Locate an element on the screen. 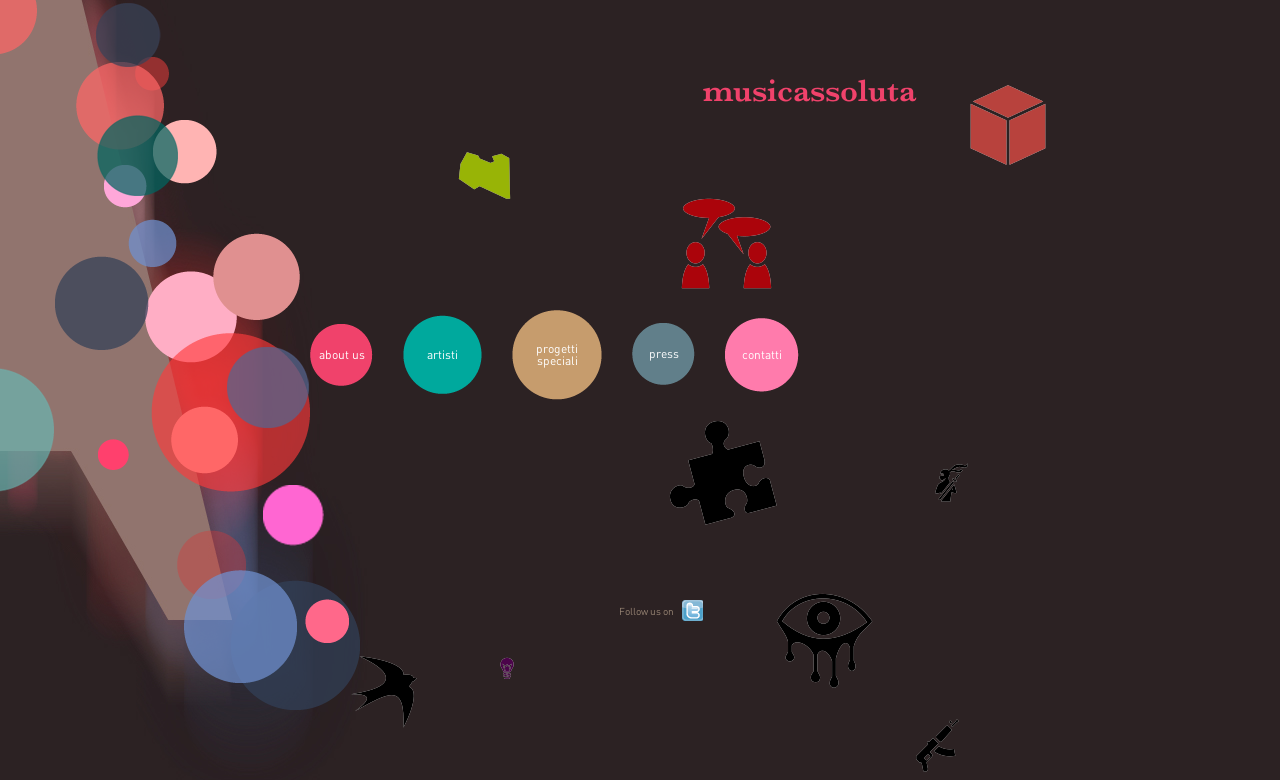 This screenshot has height=780, width=1280. indicates a horror or gore content warning is located at coordinates (824, 640).